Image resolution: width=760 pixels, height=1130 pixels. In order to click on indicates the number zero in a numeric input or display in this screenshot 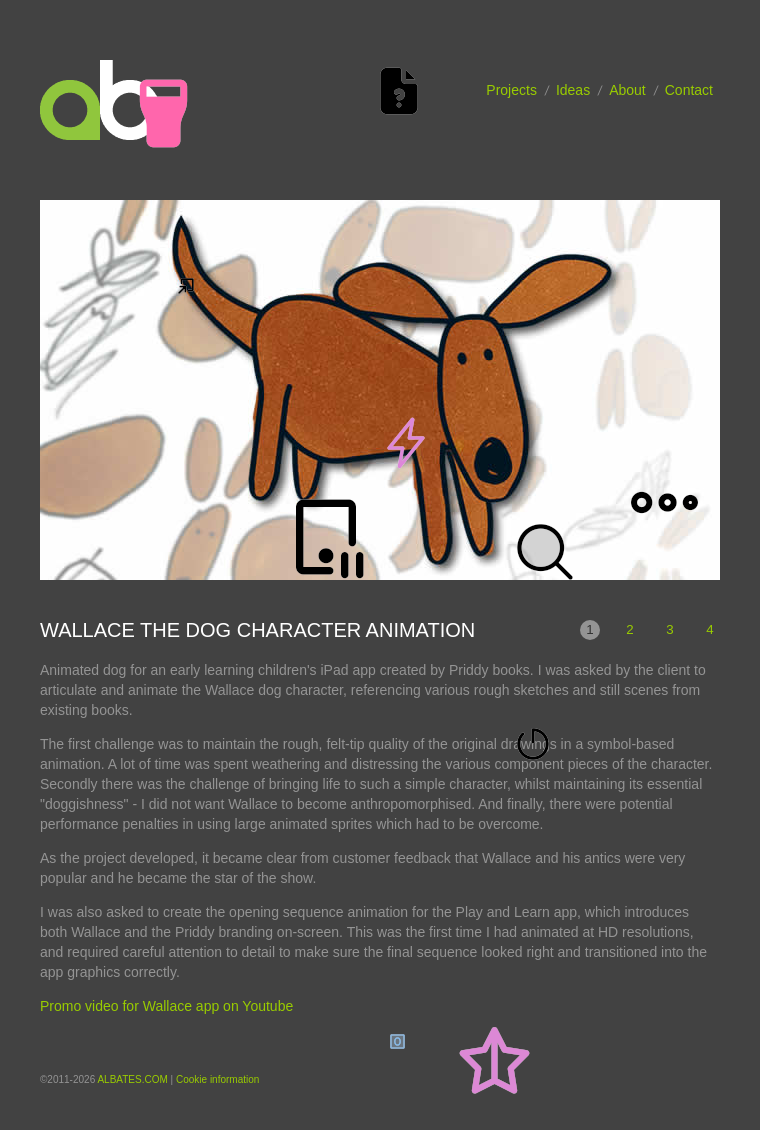, I will do `click(397, 1041)`.